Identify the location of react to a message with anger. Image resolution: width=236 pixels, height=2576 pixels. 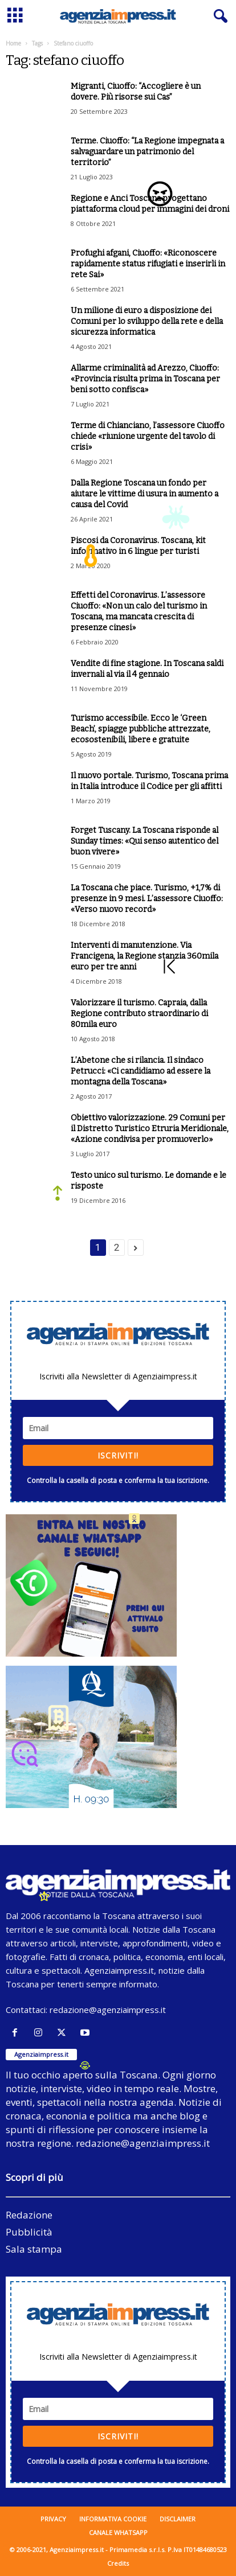
(160, 194).